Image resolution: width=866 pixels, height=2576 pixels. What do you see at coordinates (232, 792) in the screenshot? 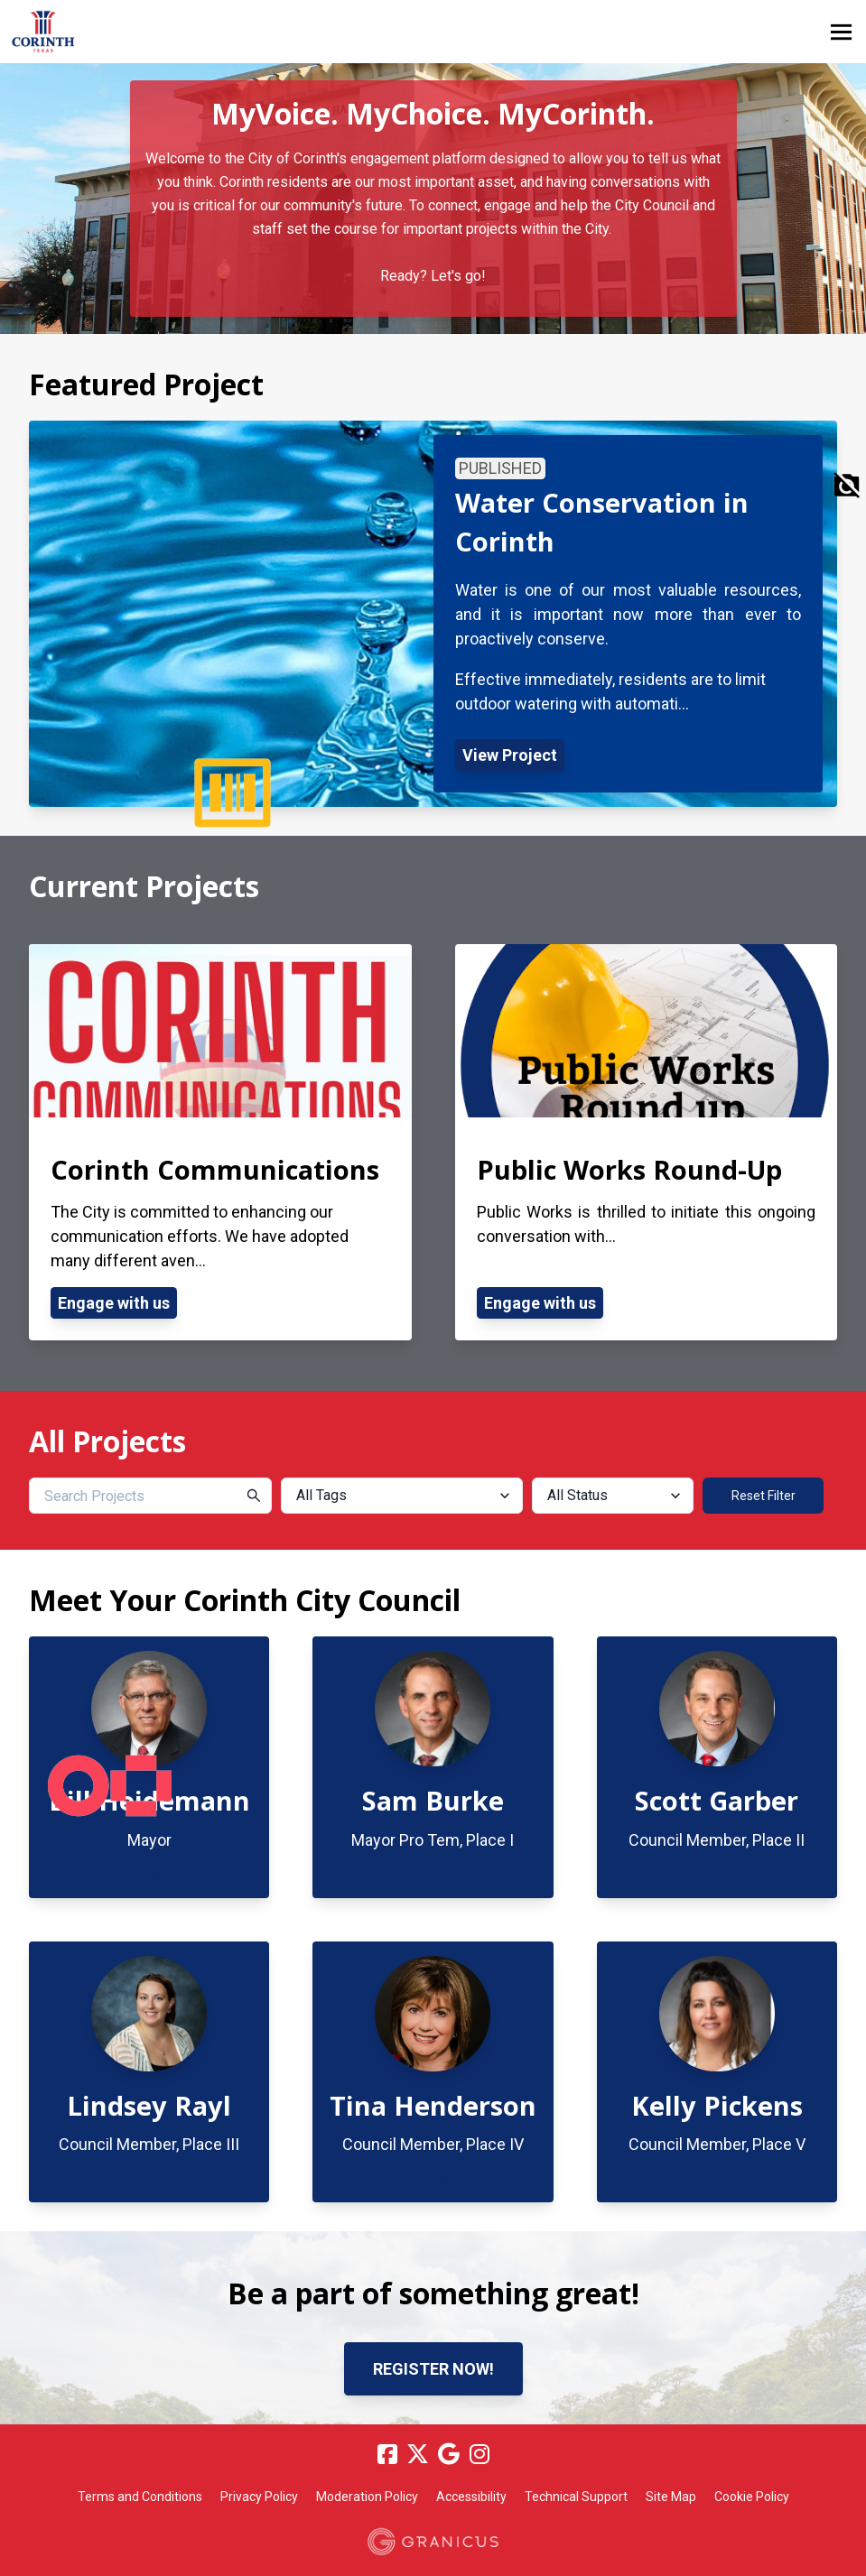
I see `scan a barcode` at bounding box center [232, 792].